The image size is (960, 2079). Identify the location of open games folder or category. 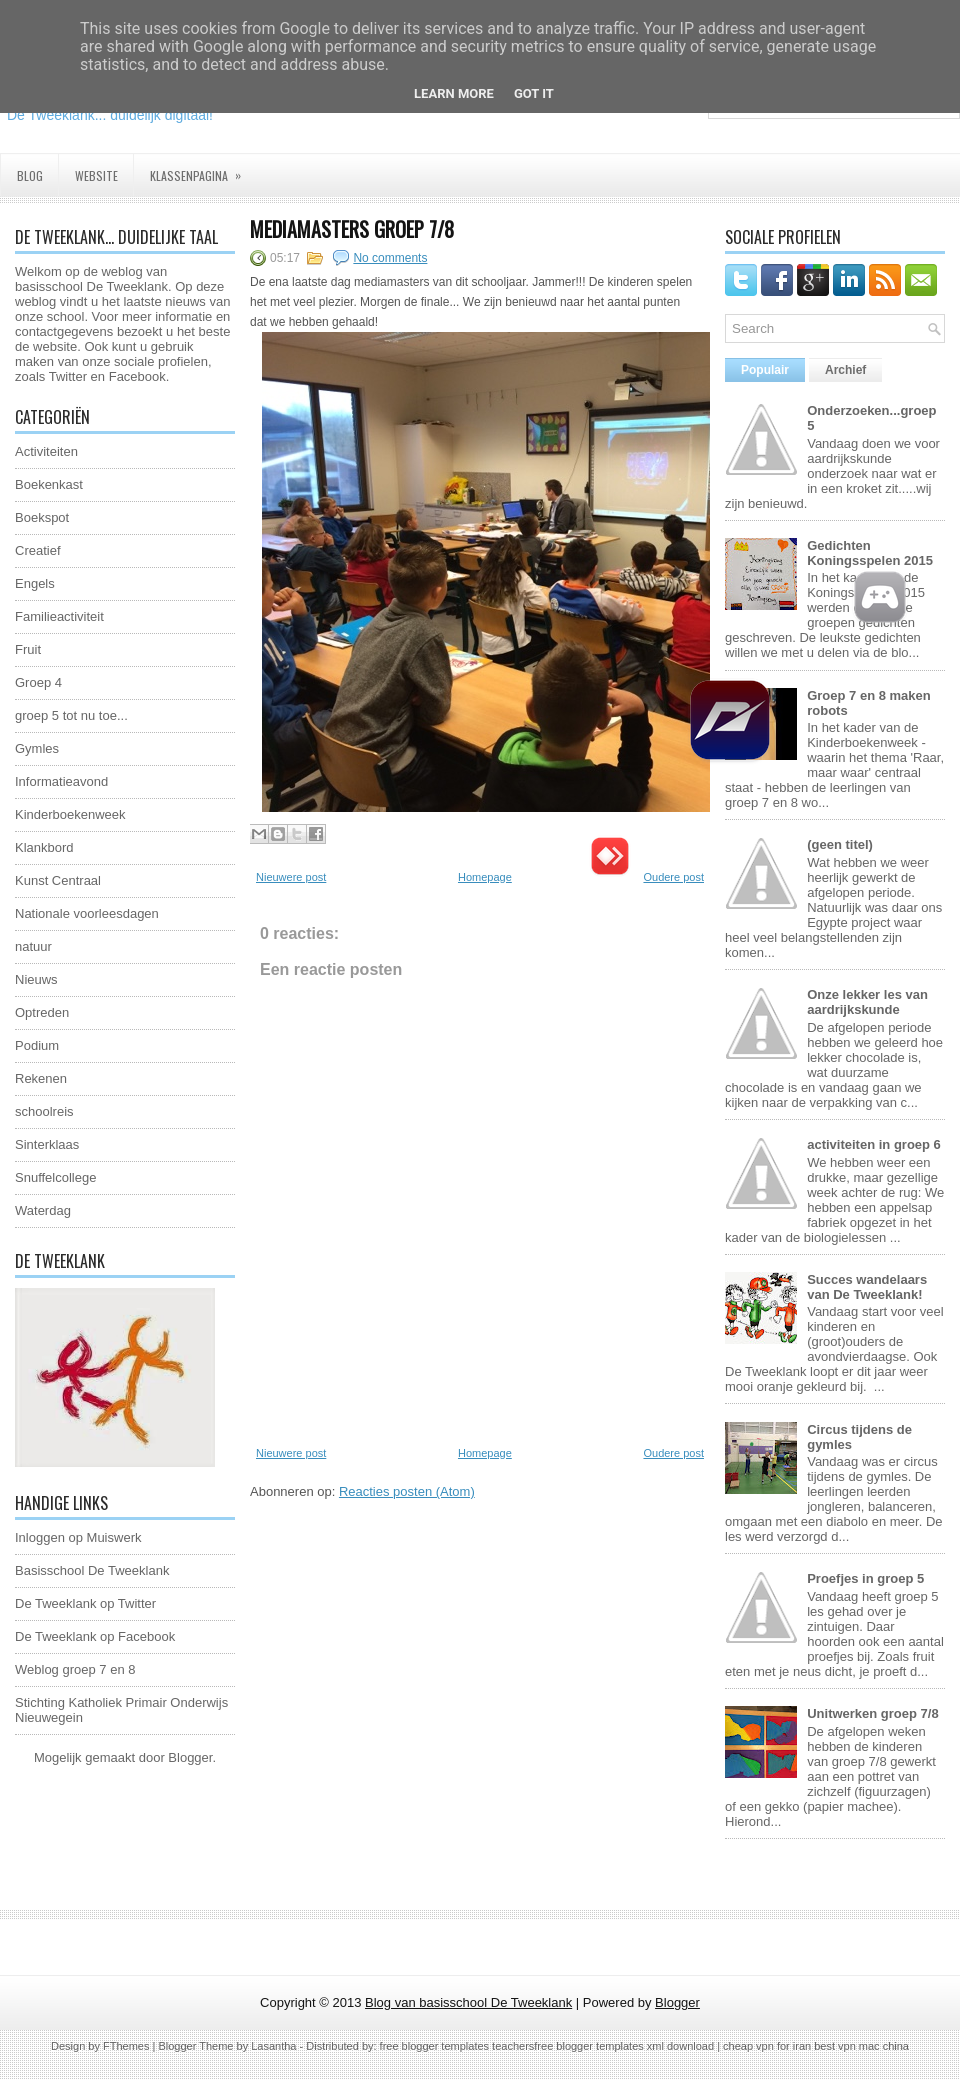
(880, 597).